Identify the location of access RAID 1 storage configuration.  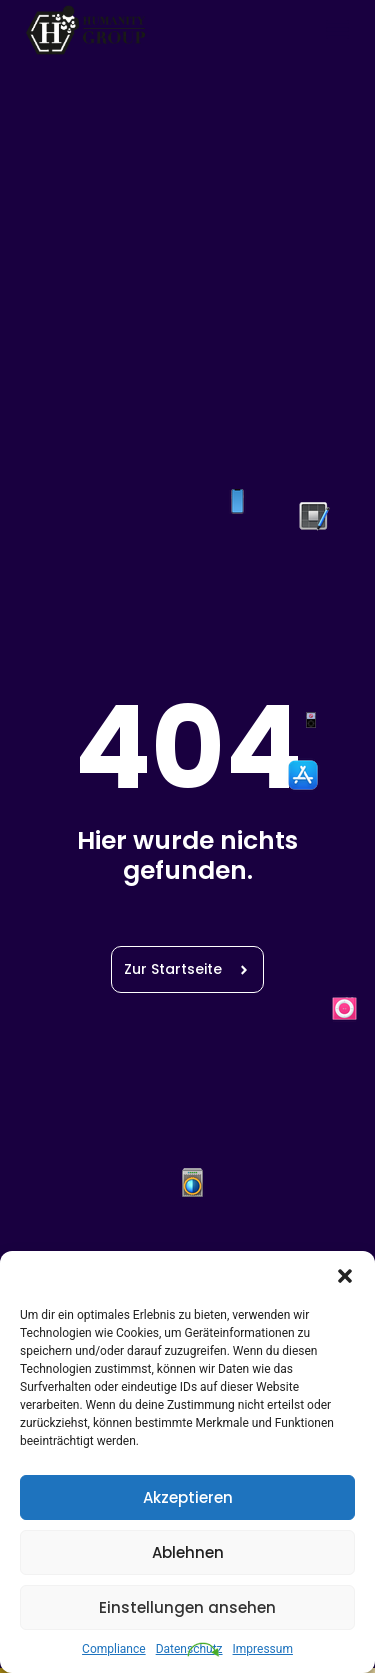
(192, 1182).